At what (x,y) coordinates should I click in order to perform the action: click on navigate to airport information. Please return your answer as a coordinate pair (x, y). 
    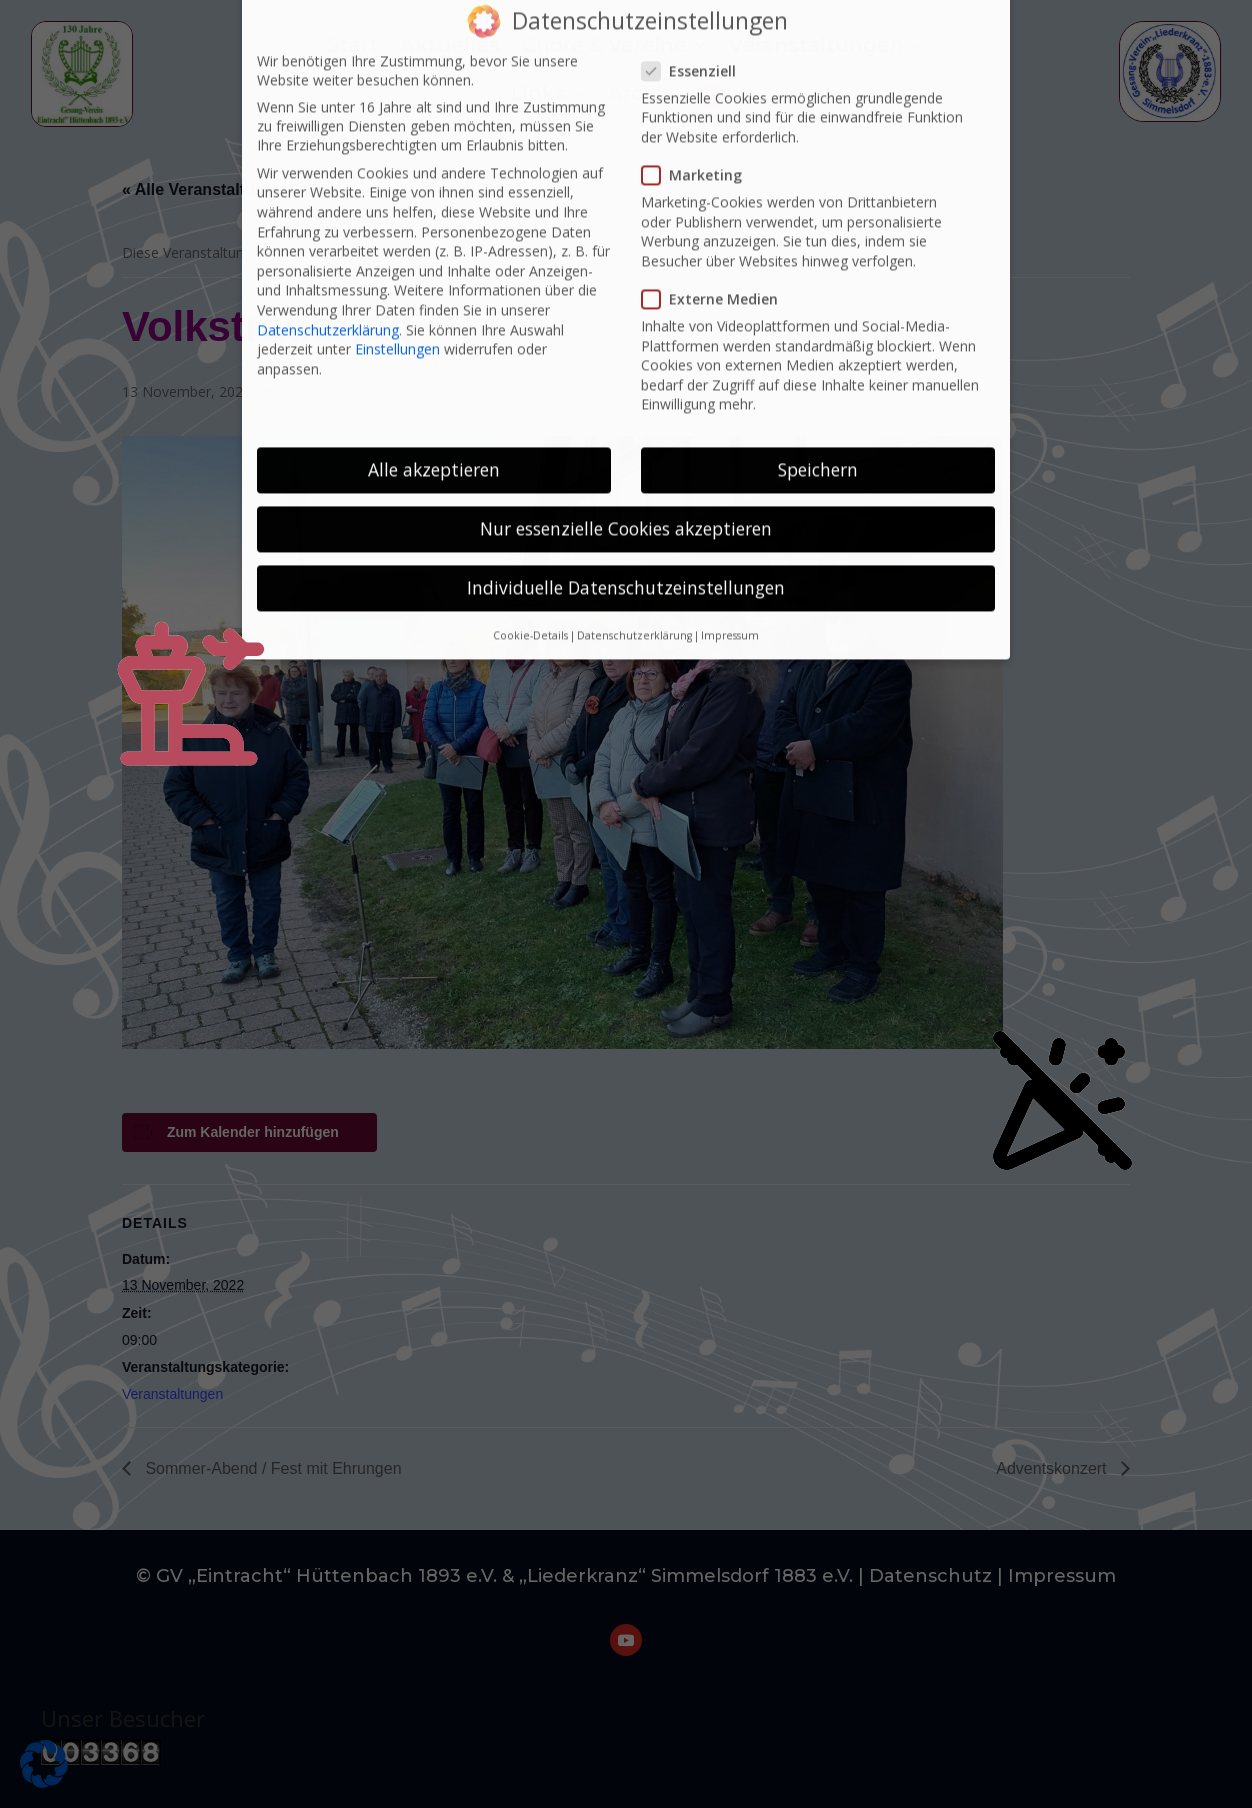
    Looking at the image, I should click on (189, 697).